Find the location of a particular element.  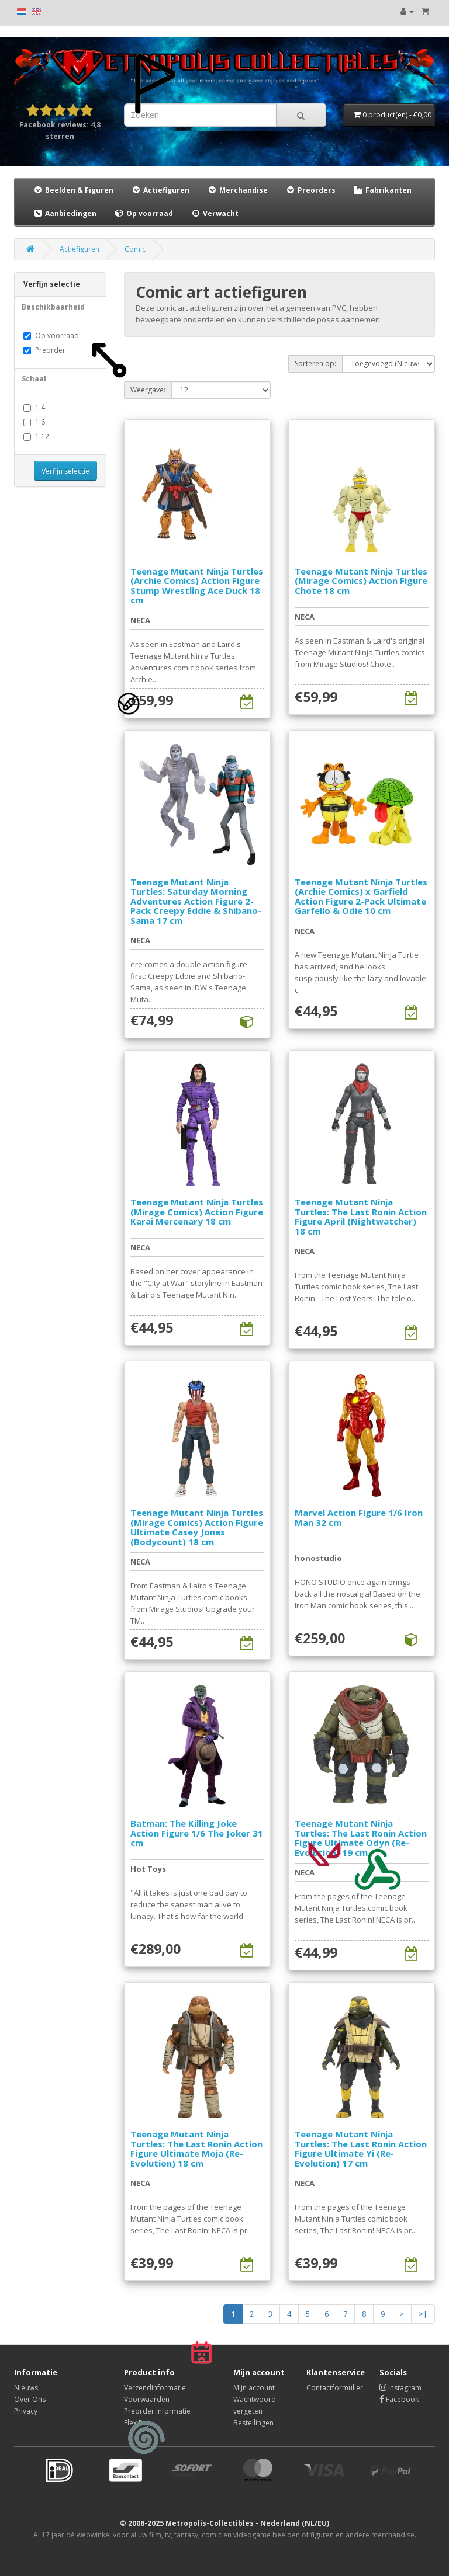

indicates loading or processing in progress is located at coordinates (145, 2438).